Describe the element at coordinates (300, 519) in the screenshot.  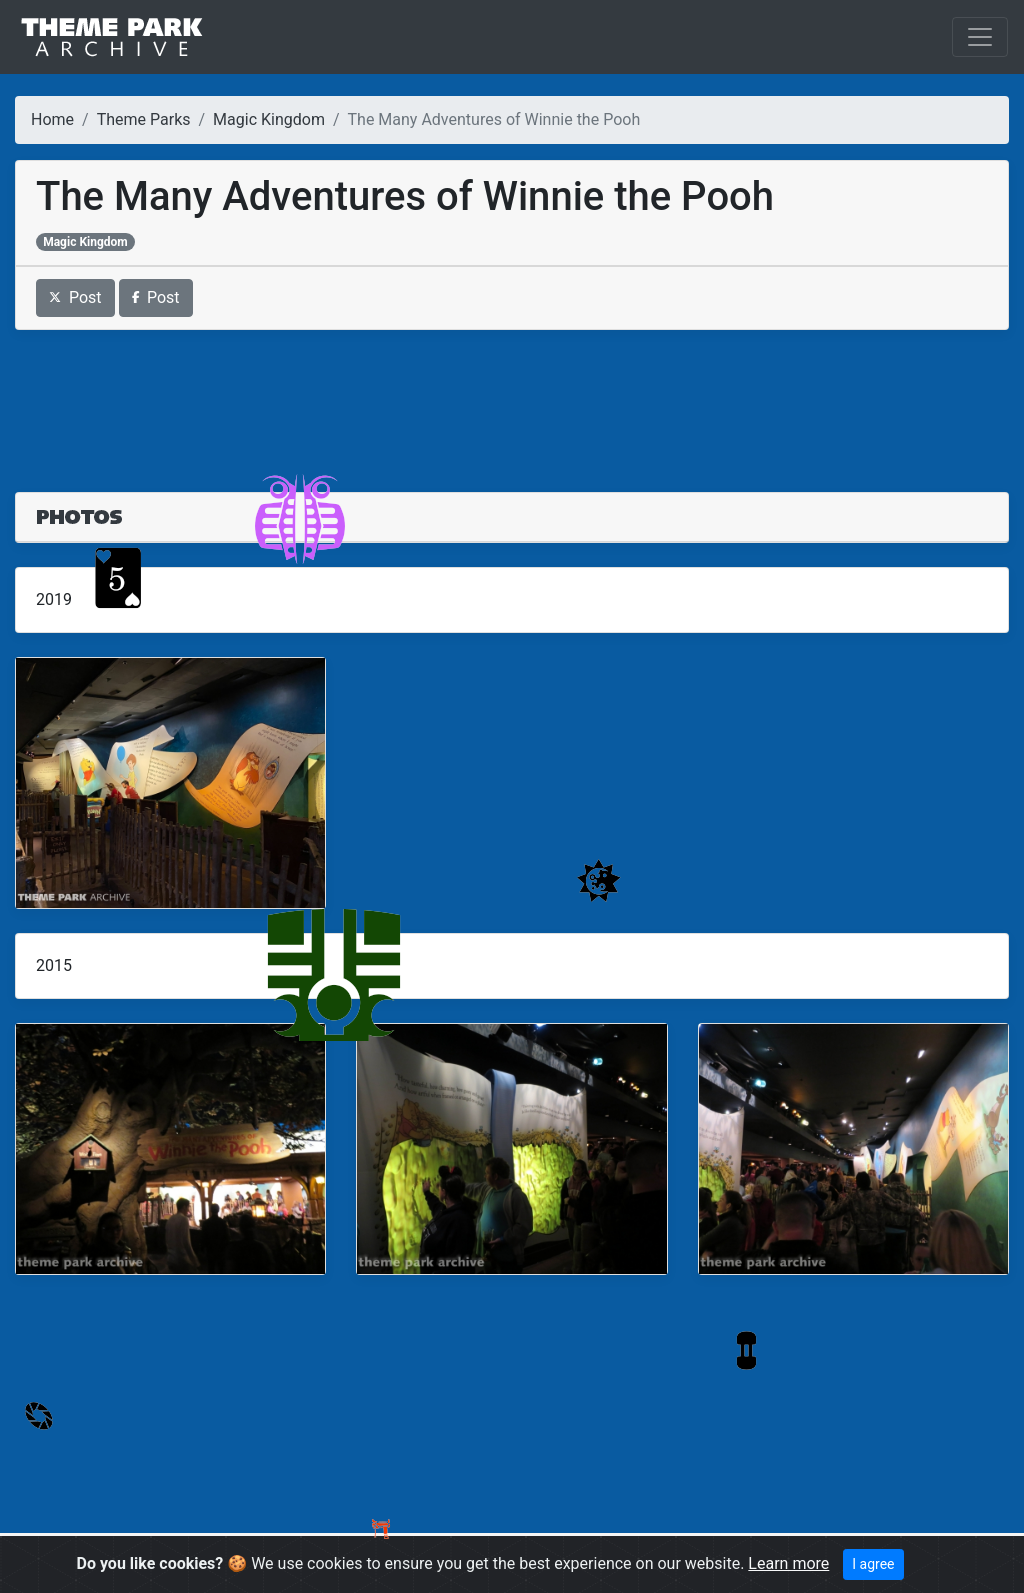
I see `decorative tribal or ethnic design element` at that location.